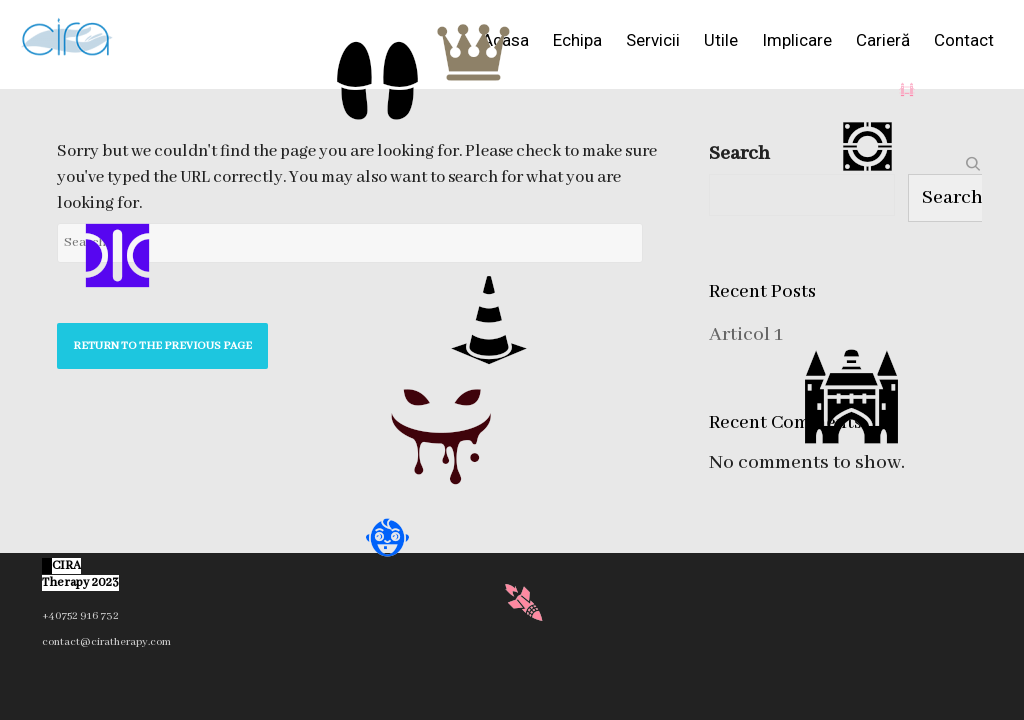 Image resolution: width=1024 pixels, height=720 pixels. Describe the element at coordinates (489, 320) in the screenshot. I see `indicates an area under construction or maintenance` at that location.